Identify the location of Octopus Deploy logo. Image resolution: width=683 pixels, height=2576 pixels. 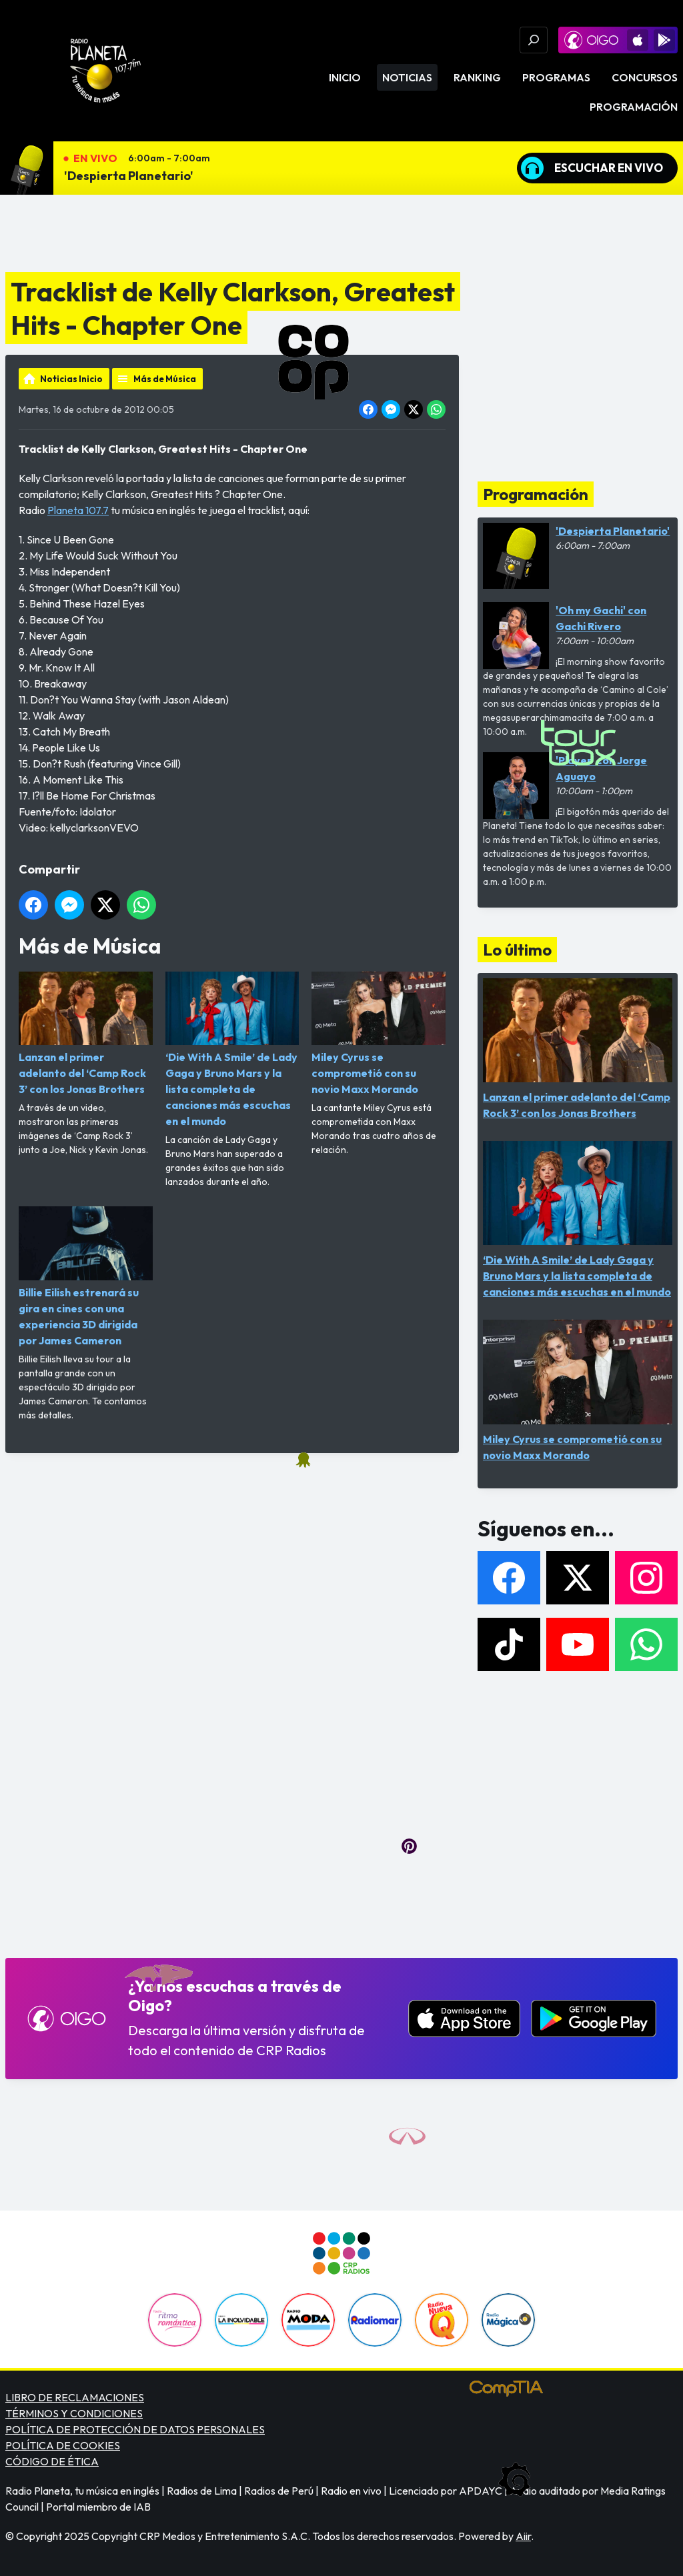
(303, 1460).